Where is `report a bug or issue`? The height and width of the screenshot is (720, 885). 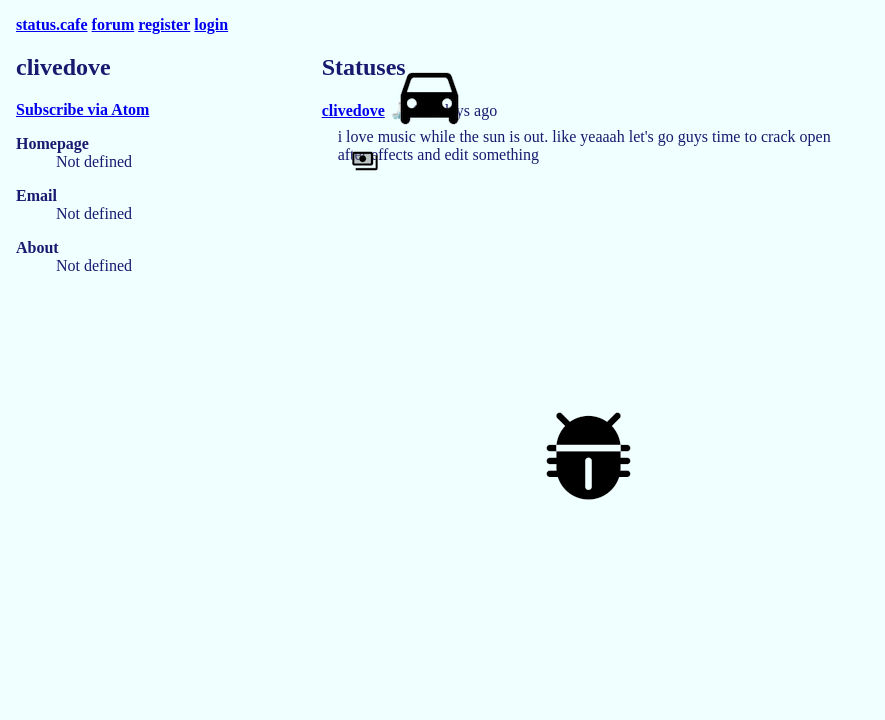
report a bug or issue is located at coordinates (588, 454).